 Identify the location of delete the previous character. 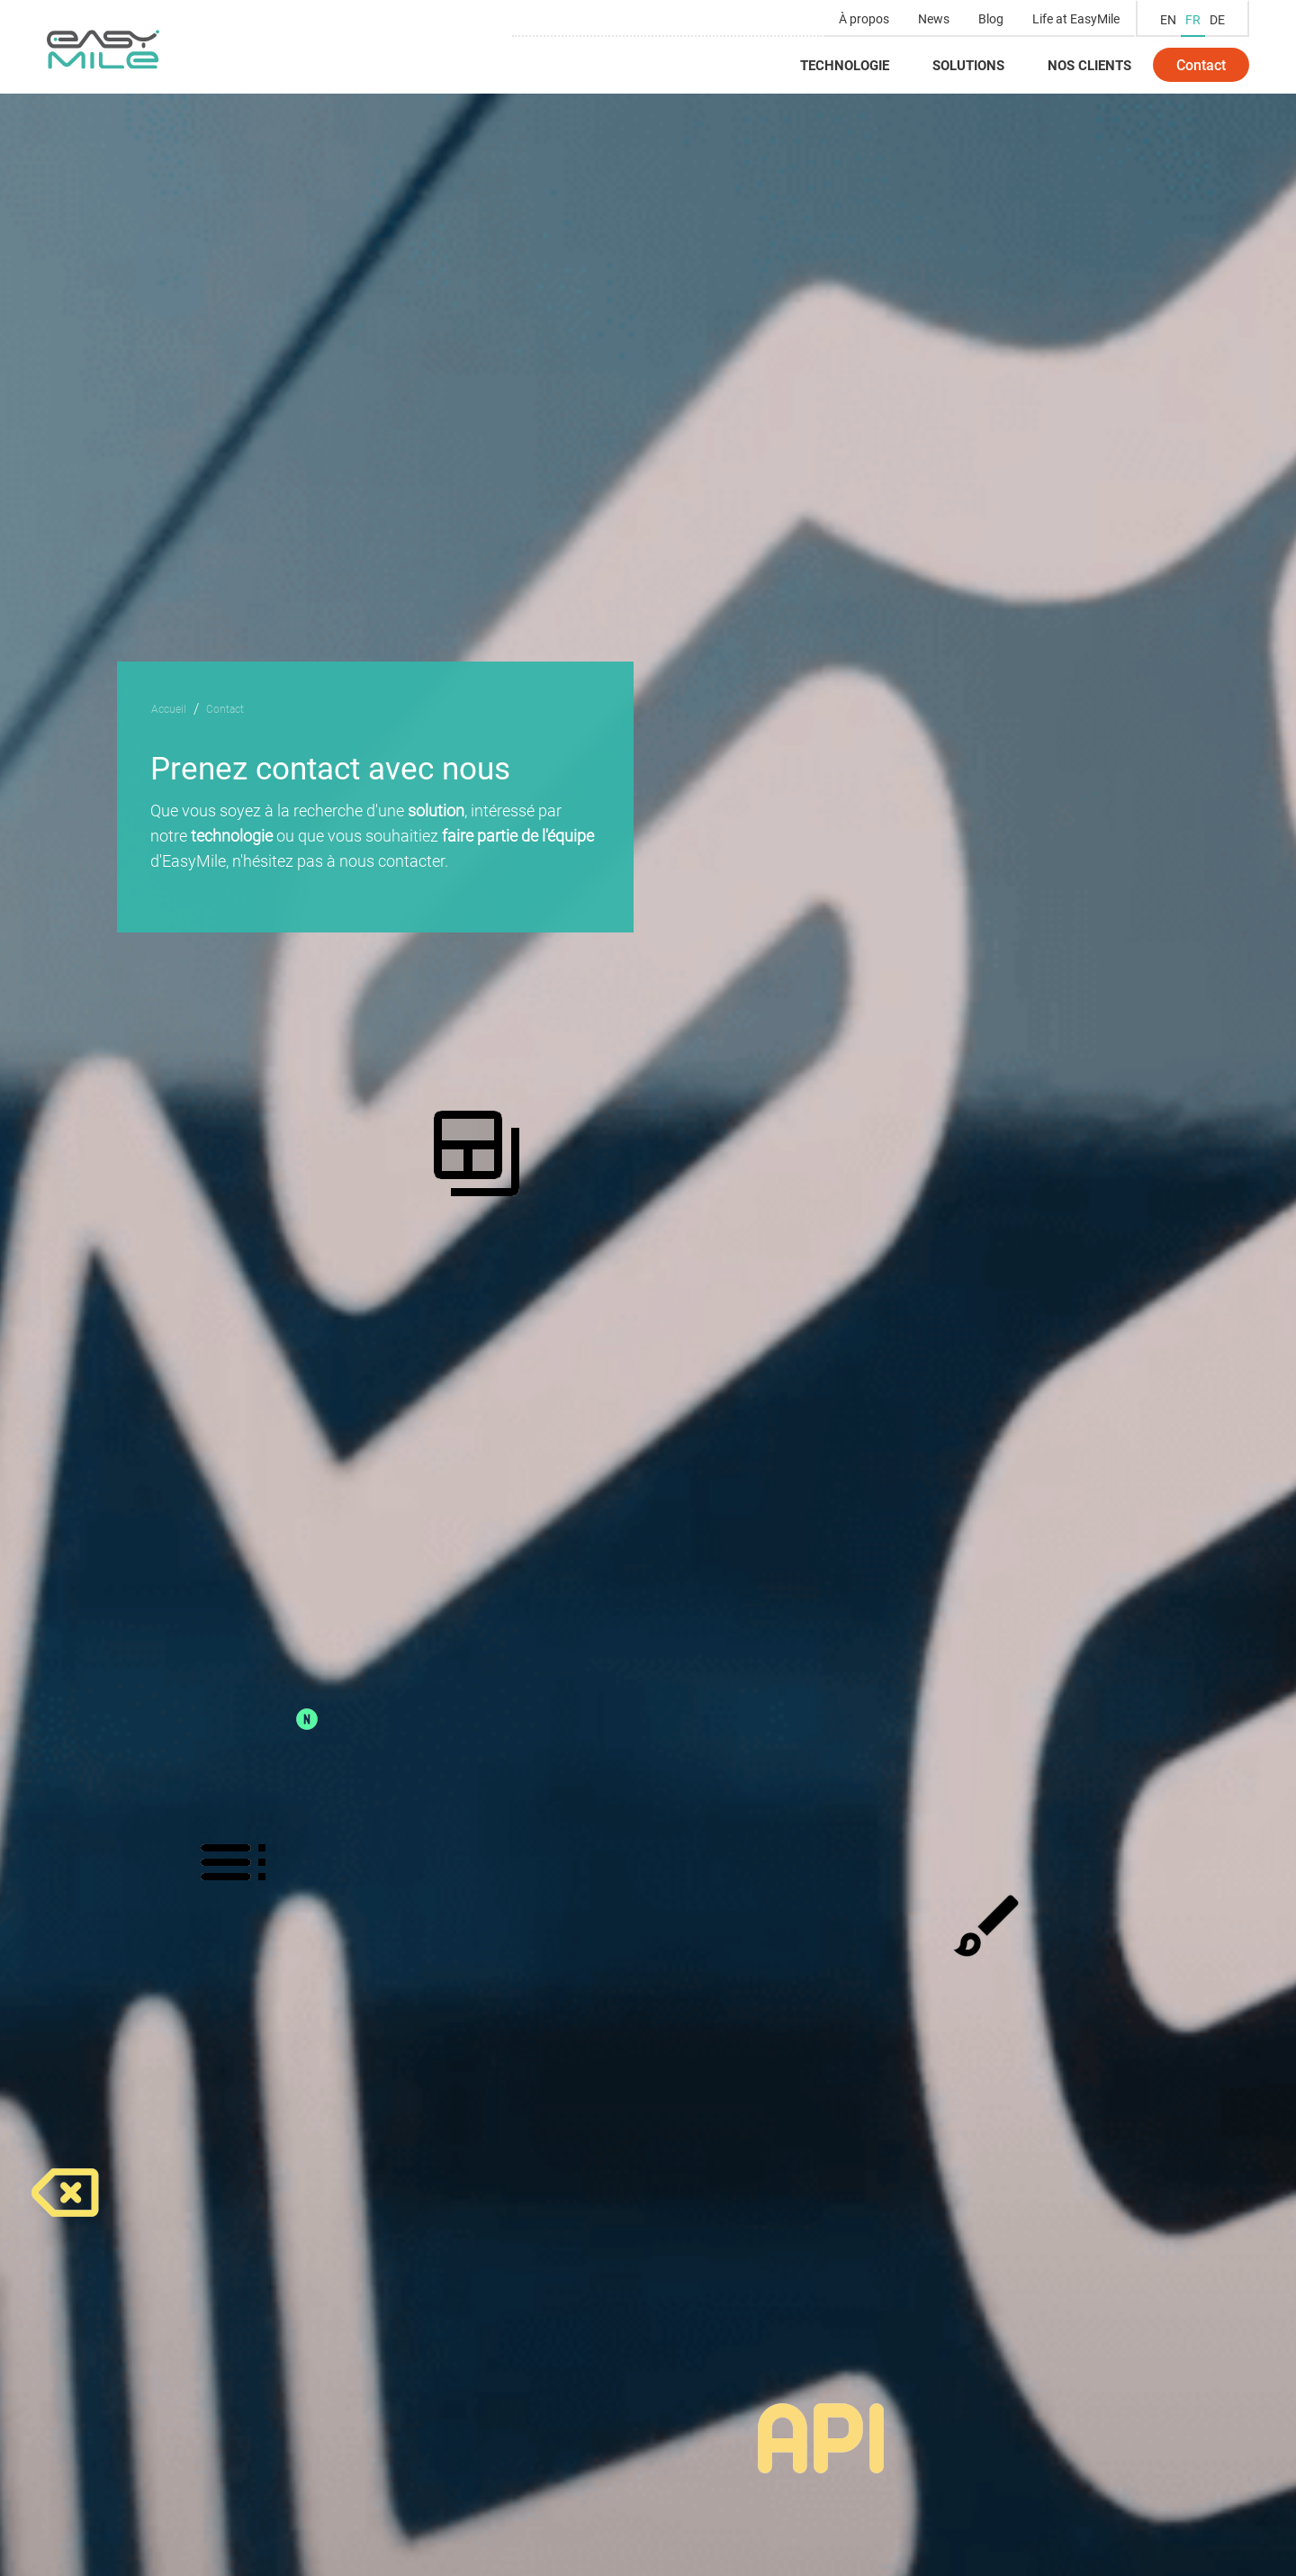
(64, 2193).